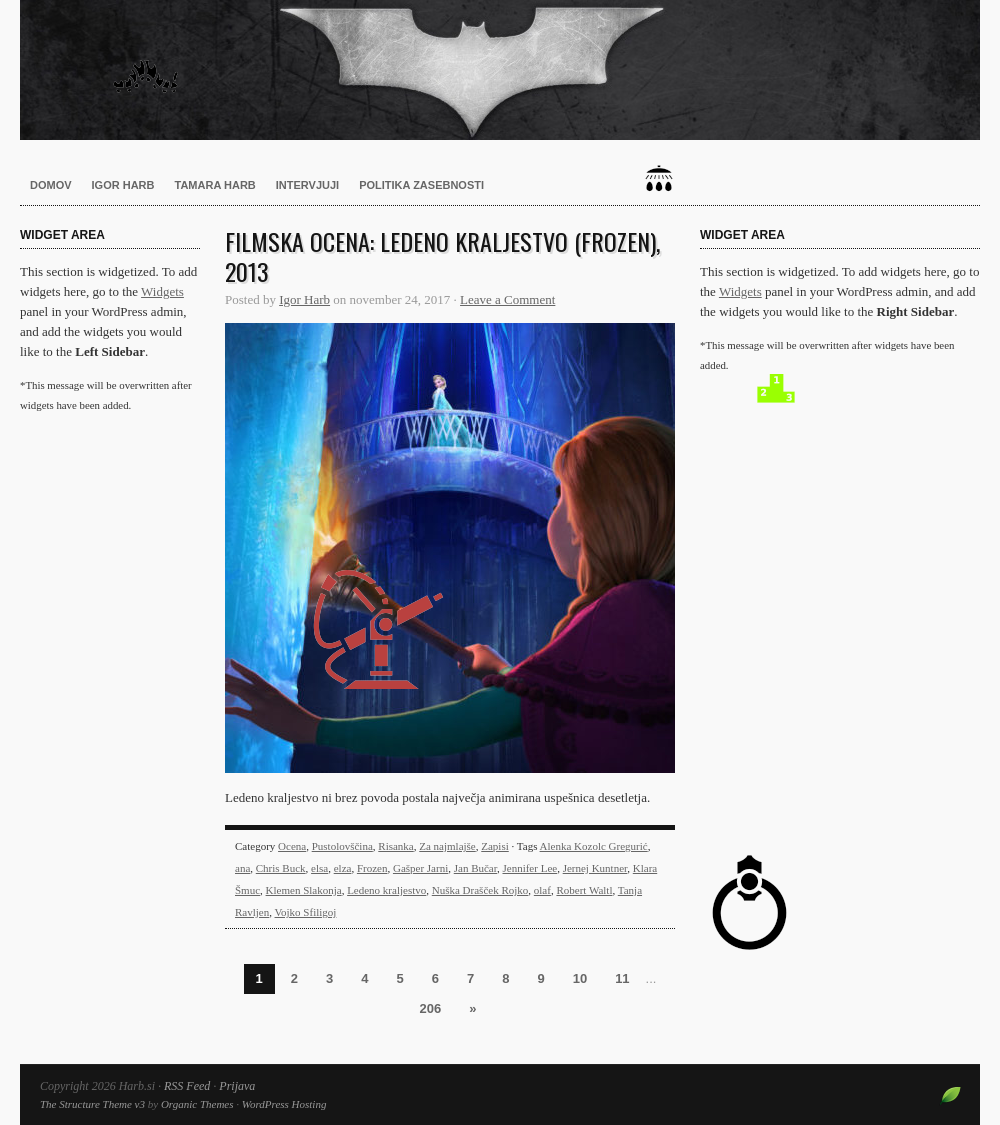  I want to click on deploy defensive laser turret, so click(378, 629).